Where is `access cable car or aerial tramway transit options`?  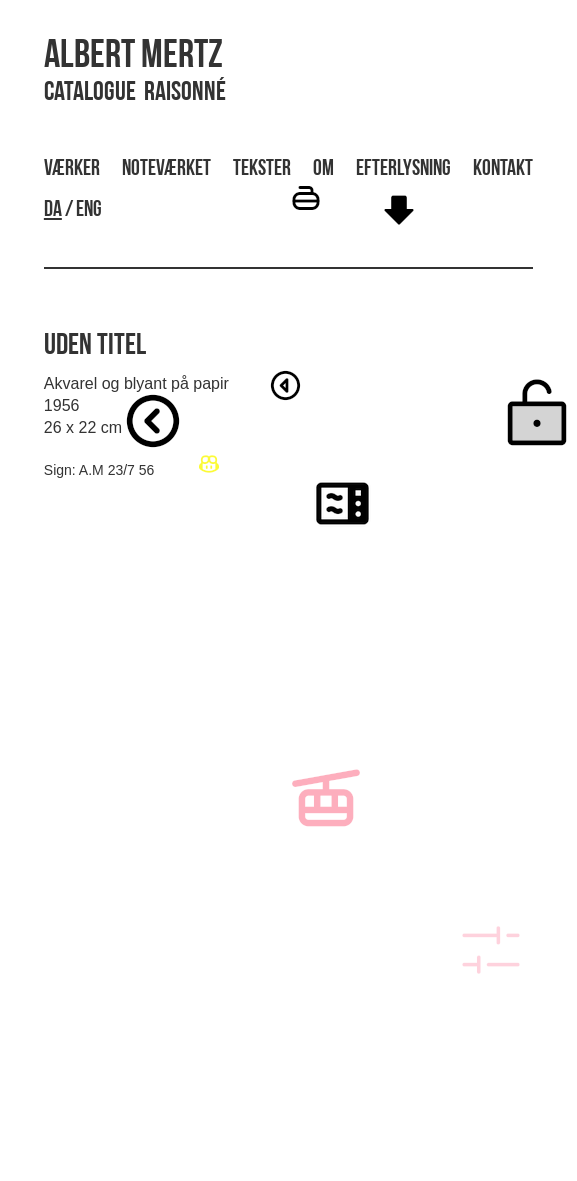
access cable car or aerial tramway transit options is located at coordinates (326, 799).